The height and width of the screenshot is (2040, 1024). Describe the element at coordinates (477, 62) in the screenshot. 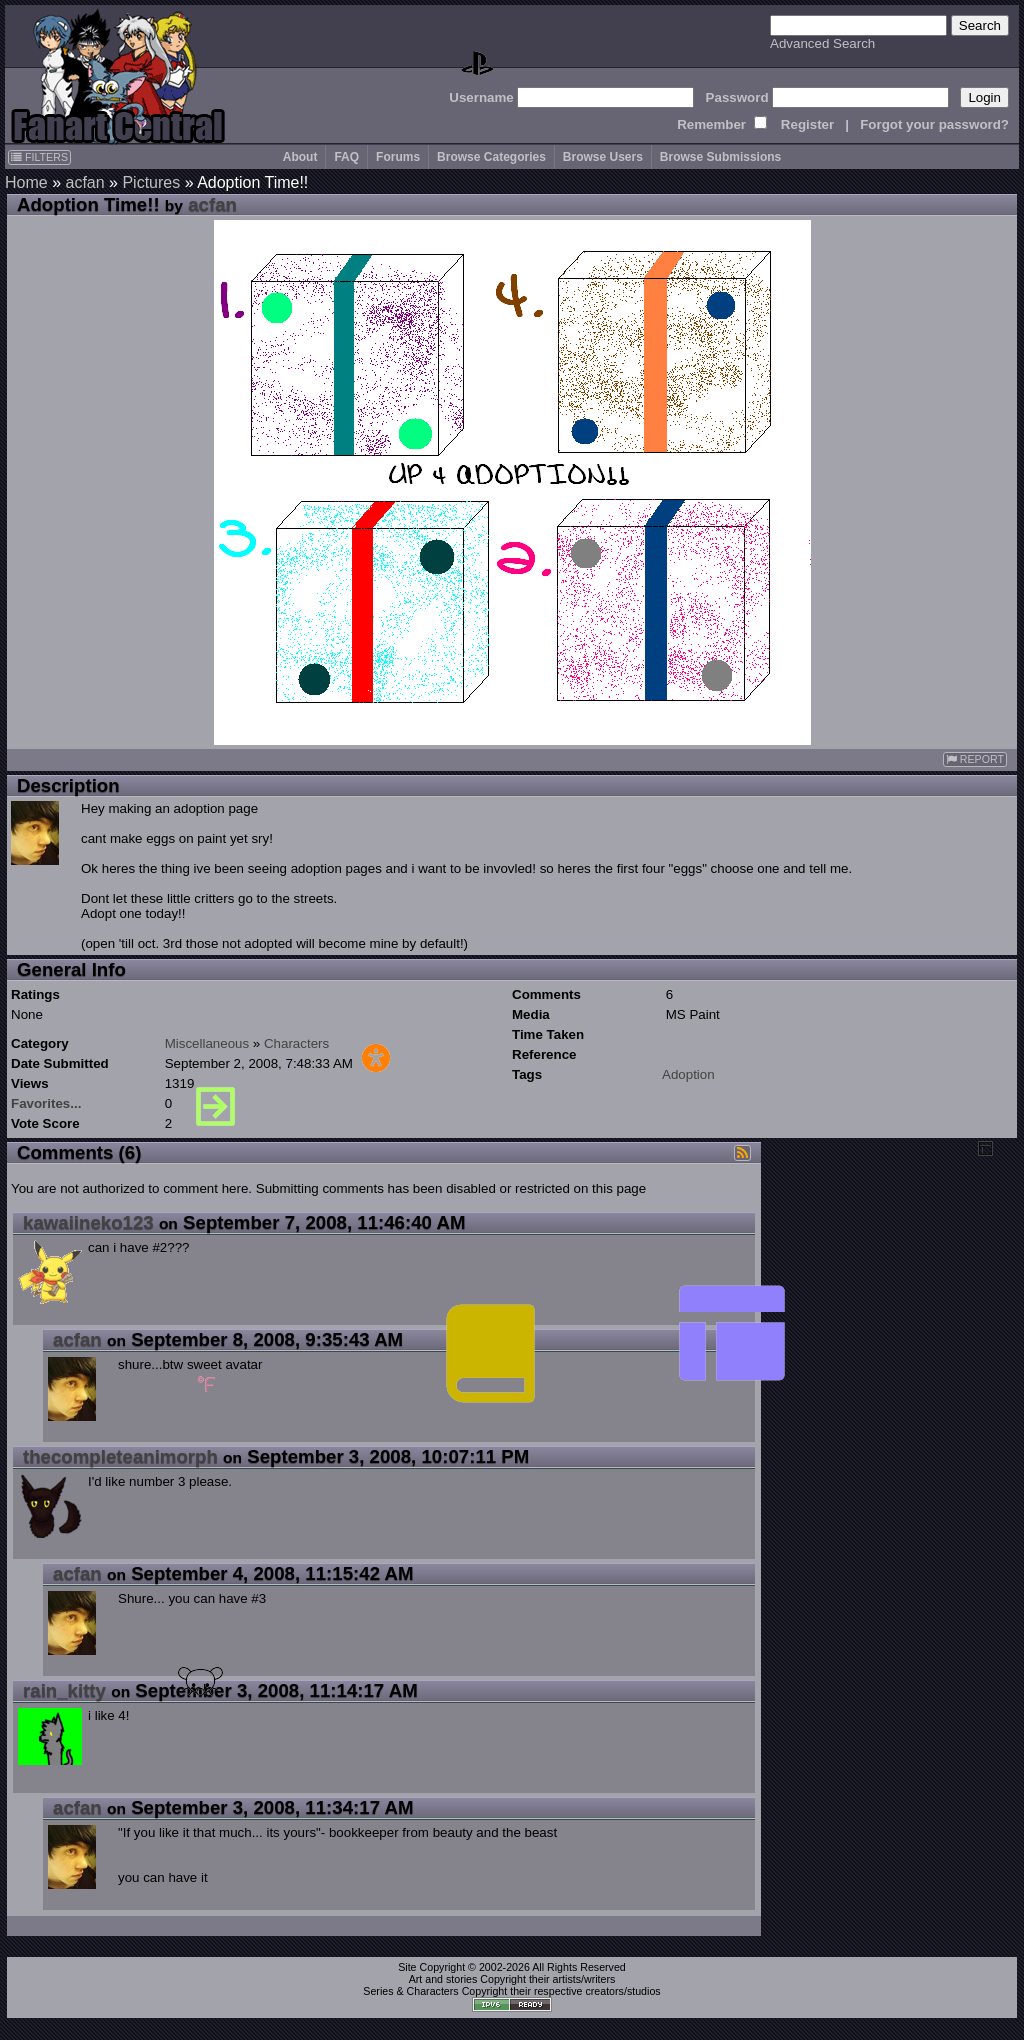

I see `open PlayStation app or services` at that location.